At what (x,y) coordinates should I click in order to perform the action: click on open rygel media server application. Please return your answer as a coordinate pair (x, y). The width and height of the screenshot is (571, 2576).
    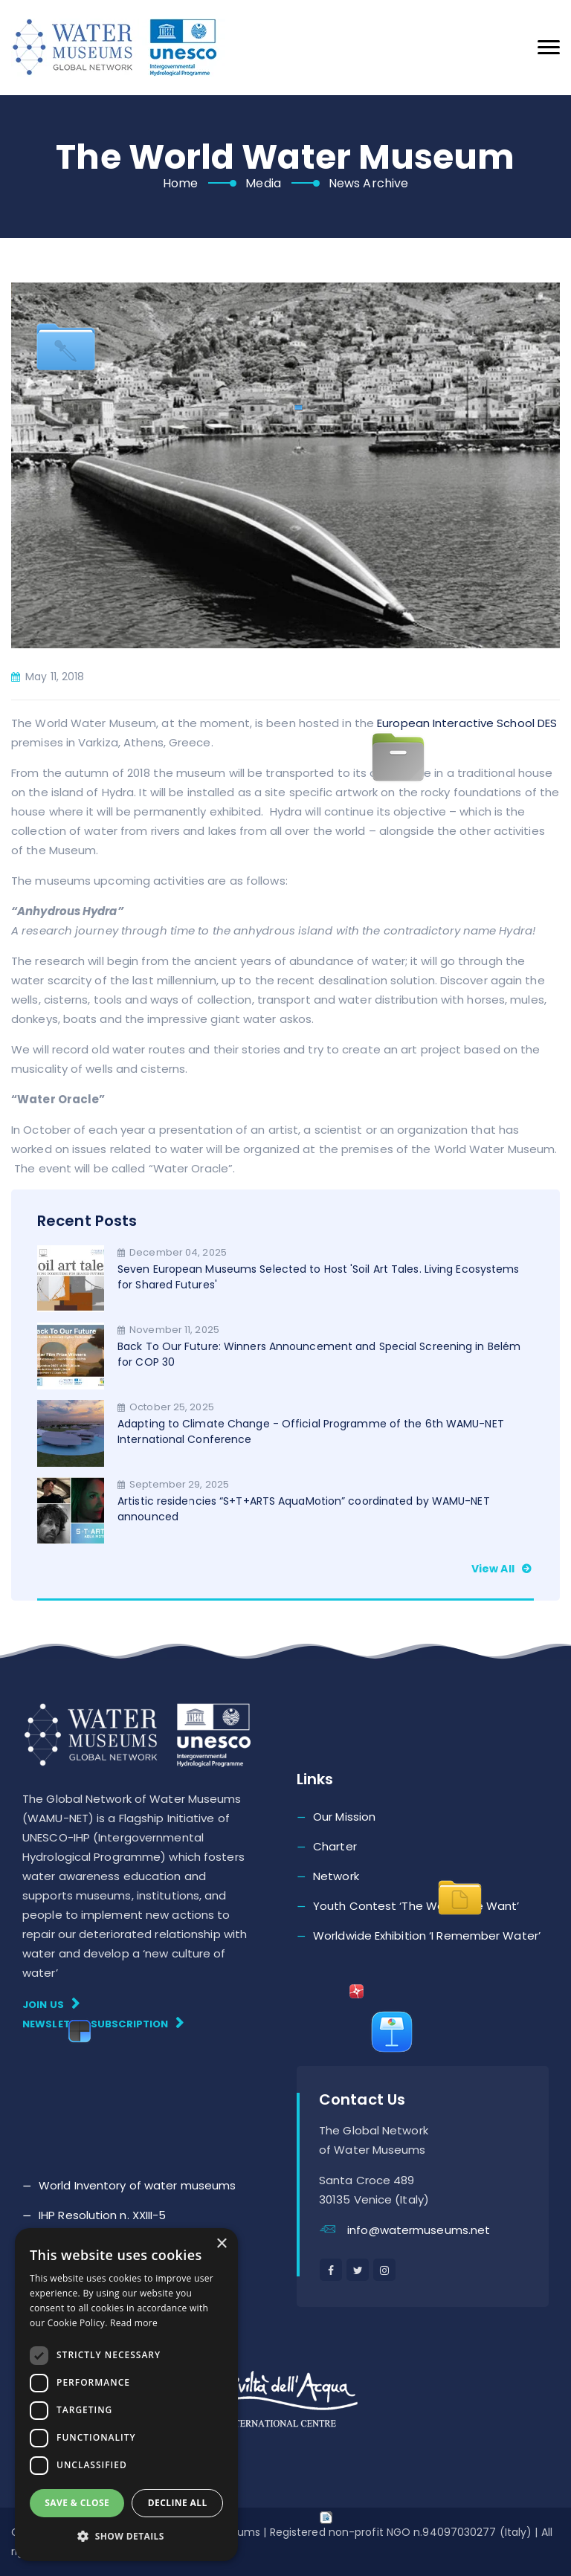
    Looking at the image, I should click on (356, 1991).